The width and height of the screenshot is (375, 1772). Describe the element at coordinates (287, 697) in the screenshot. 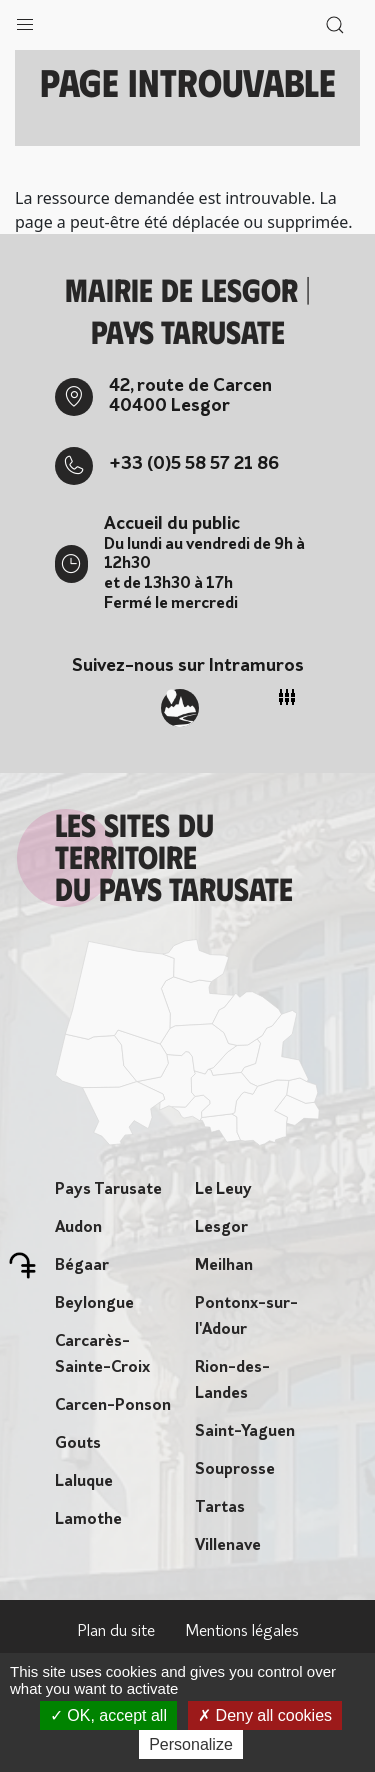

I see `configure audio/video input connections` at that location.